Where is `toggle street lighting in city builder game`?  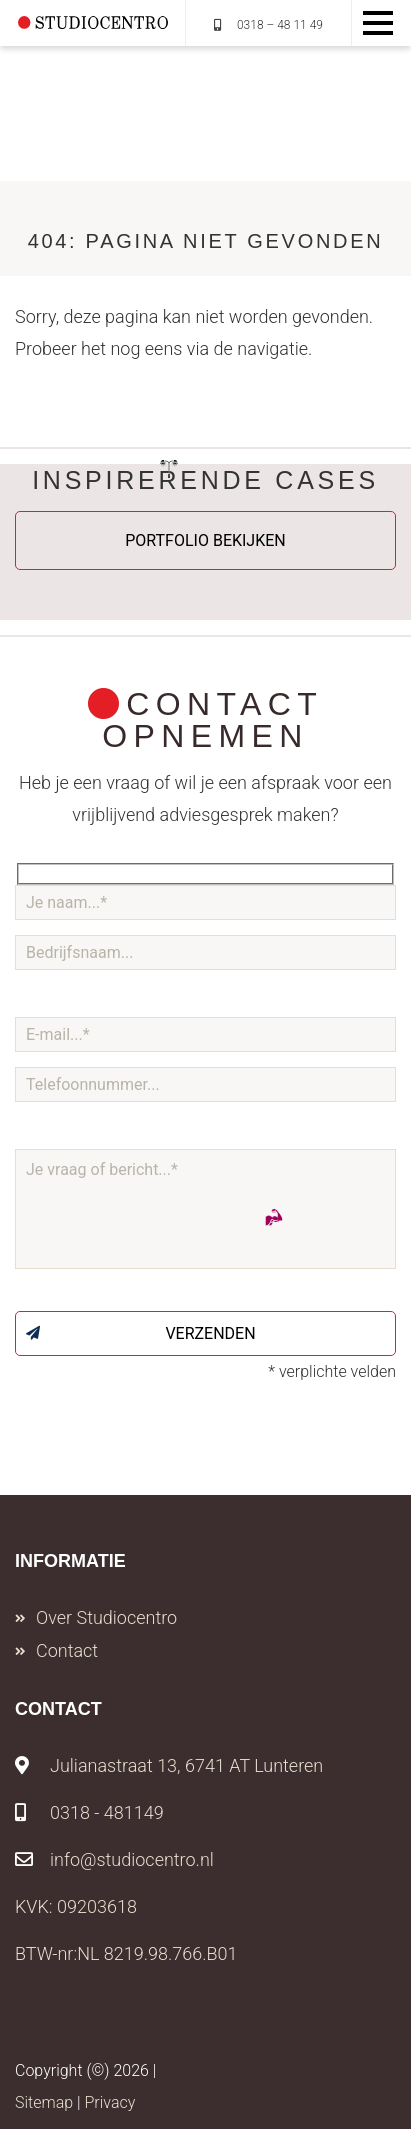 toggle street lighting in city builder game is located at coordinates (169, 469).